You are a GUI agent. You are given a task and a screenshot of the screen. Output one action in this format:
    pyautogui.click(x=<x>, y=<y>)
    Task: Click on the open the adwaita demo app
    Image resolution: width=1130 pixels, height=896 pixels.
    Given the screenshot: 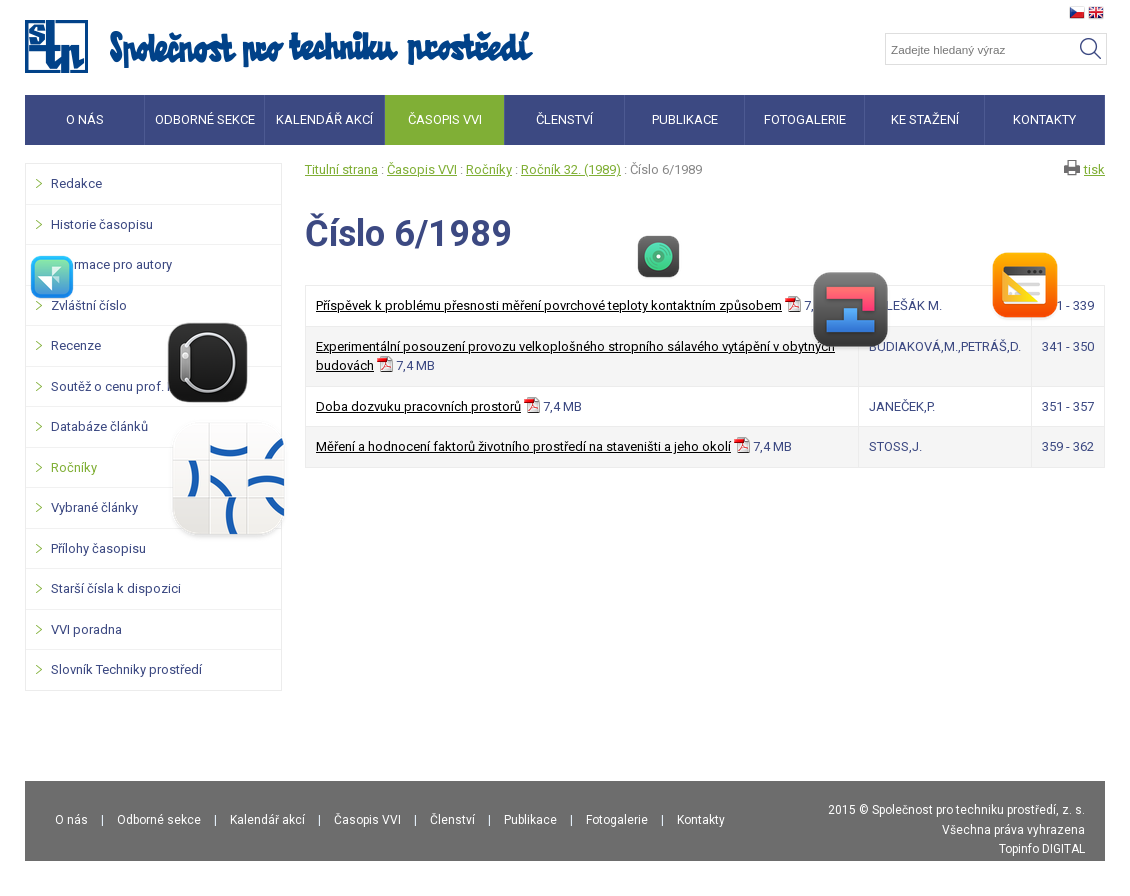 What is the action you would take?
    pyautogui.click(x=52, y=277)
    